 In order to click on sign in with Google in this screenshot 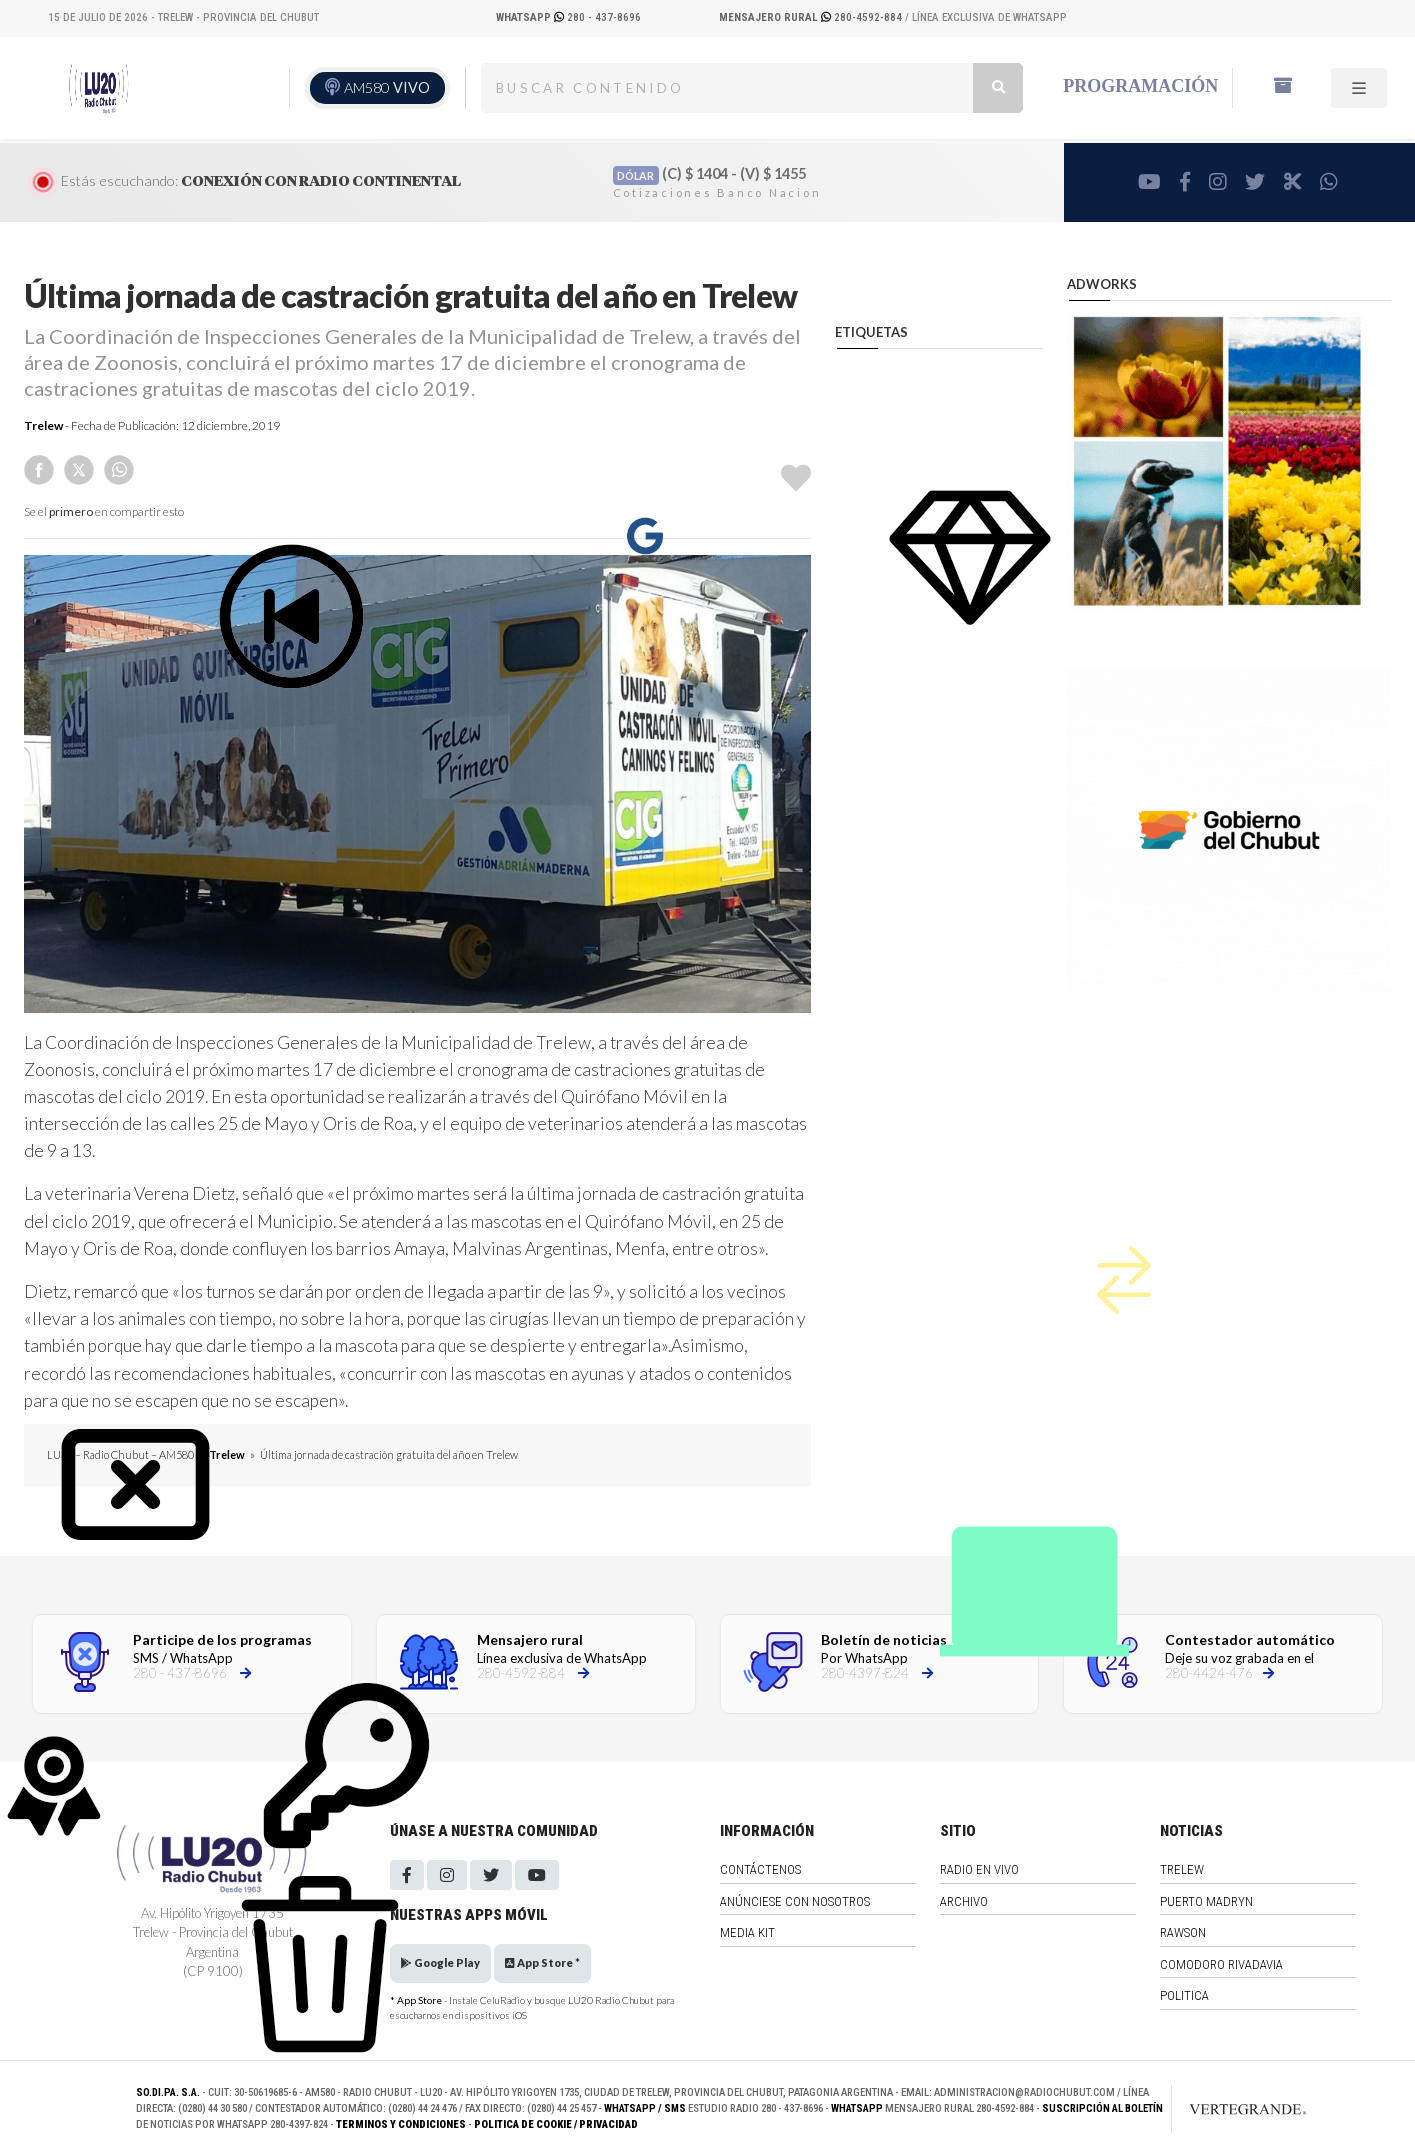, I will do `click(645, 536)`.